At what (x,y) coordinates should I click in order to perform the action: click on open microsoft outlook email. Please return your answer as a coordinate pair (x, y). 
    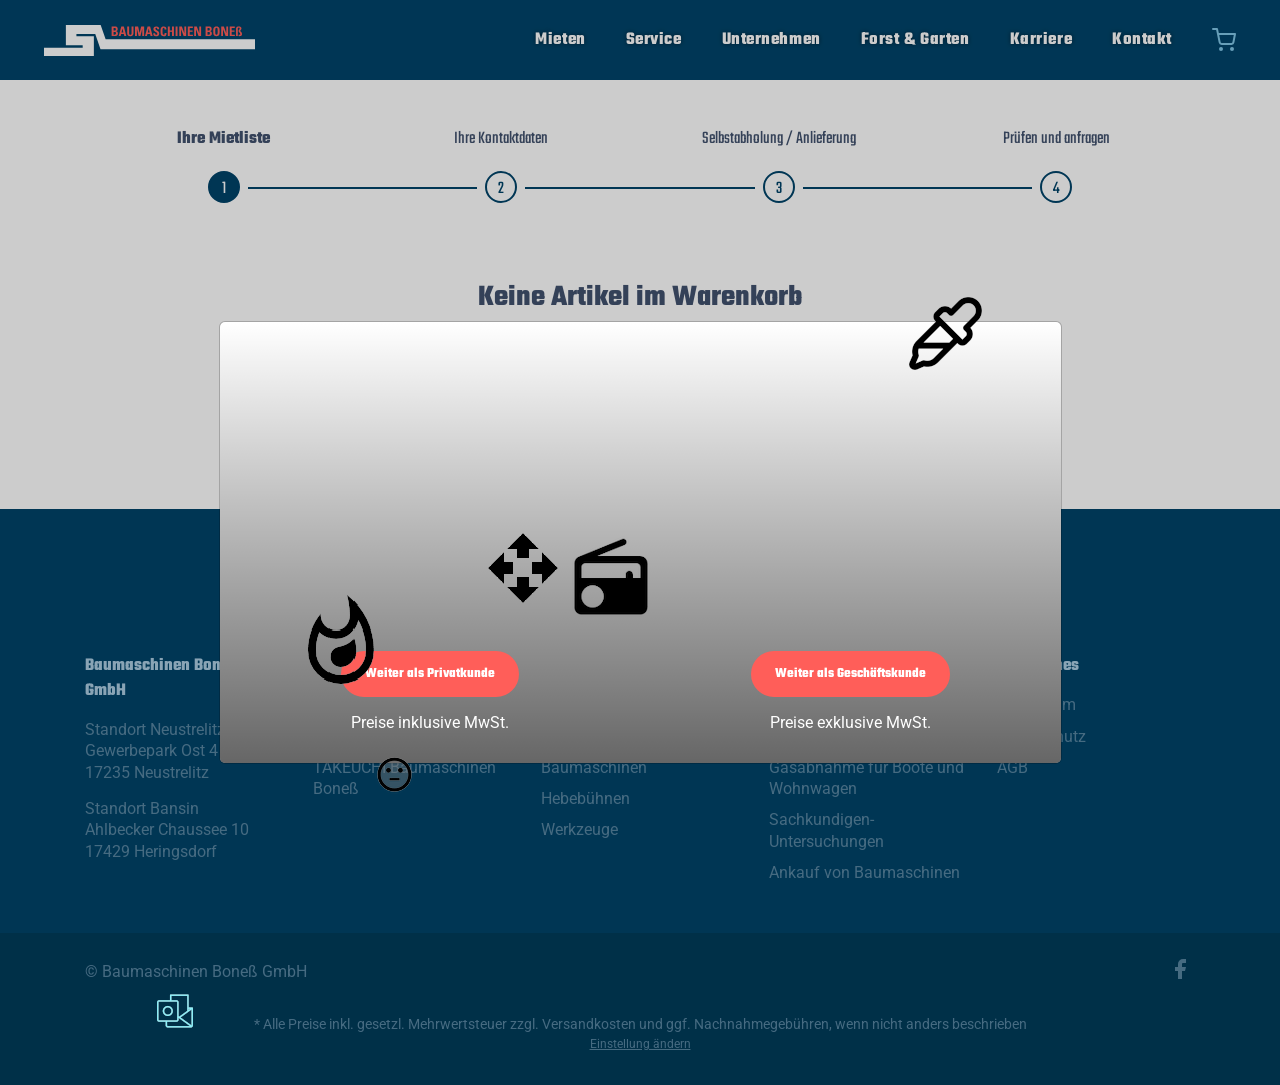
    Looking at the image, I should click on (175, 1011).